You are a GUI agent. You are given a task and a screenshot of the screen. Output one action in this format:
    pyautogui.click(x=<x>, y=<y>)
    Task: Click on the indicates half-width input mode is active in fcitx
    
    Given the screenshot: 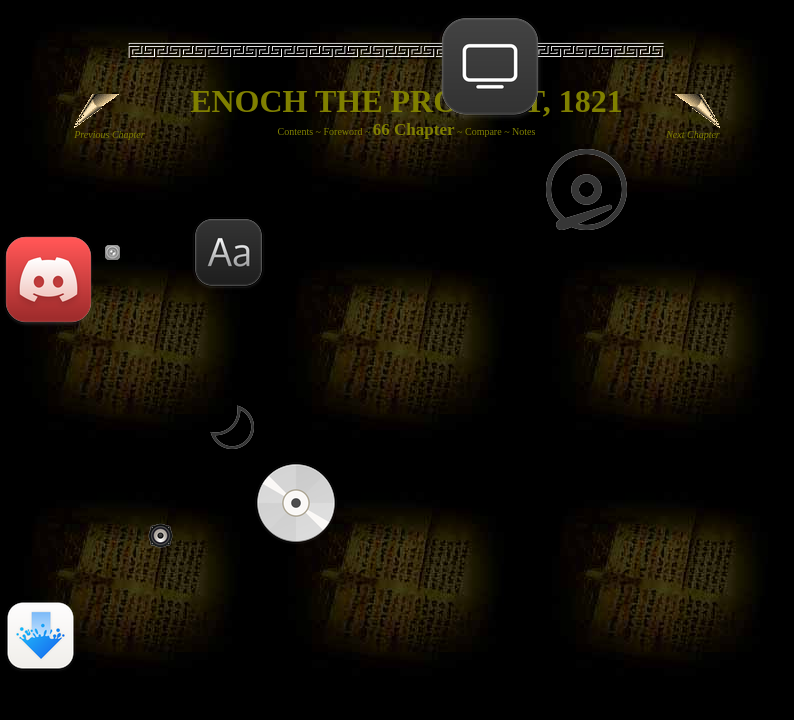 What is the action you would take?
    pyautogui.click(x=232, y=427)
    